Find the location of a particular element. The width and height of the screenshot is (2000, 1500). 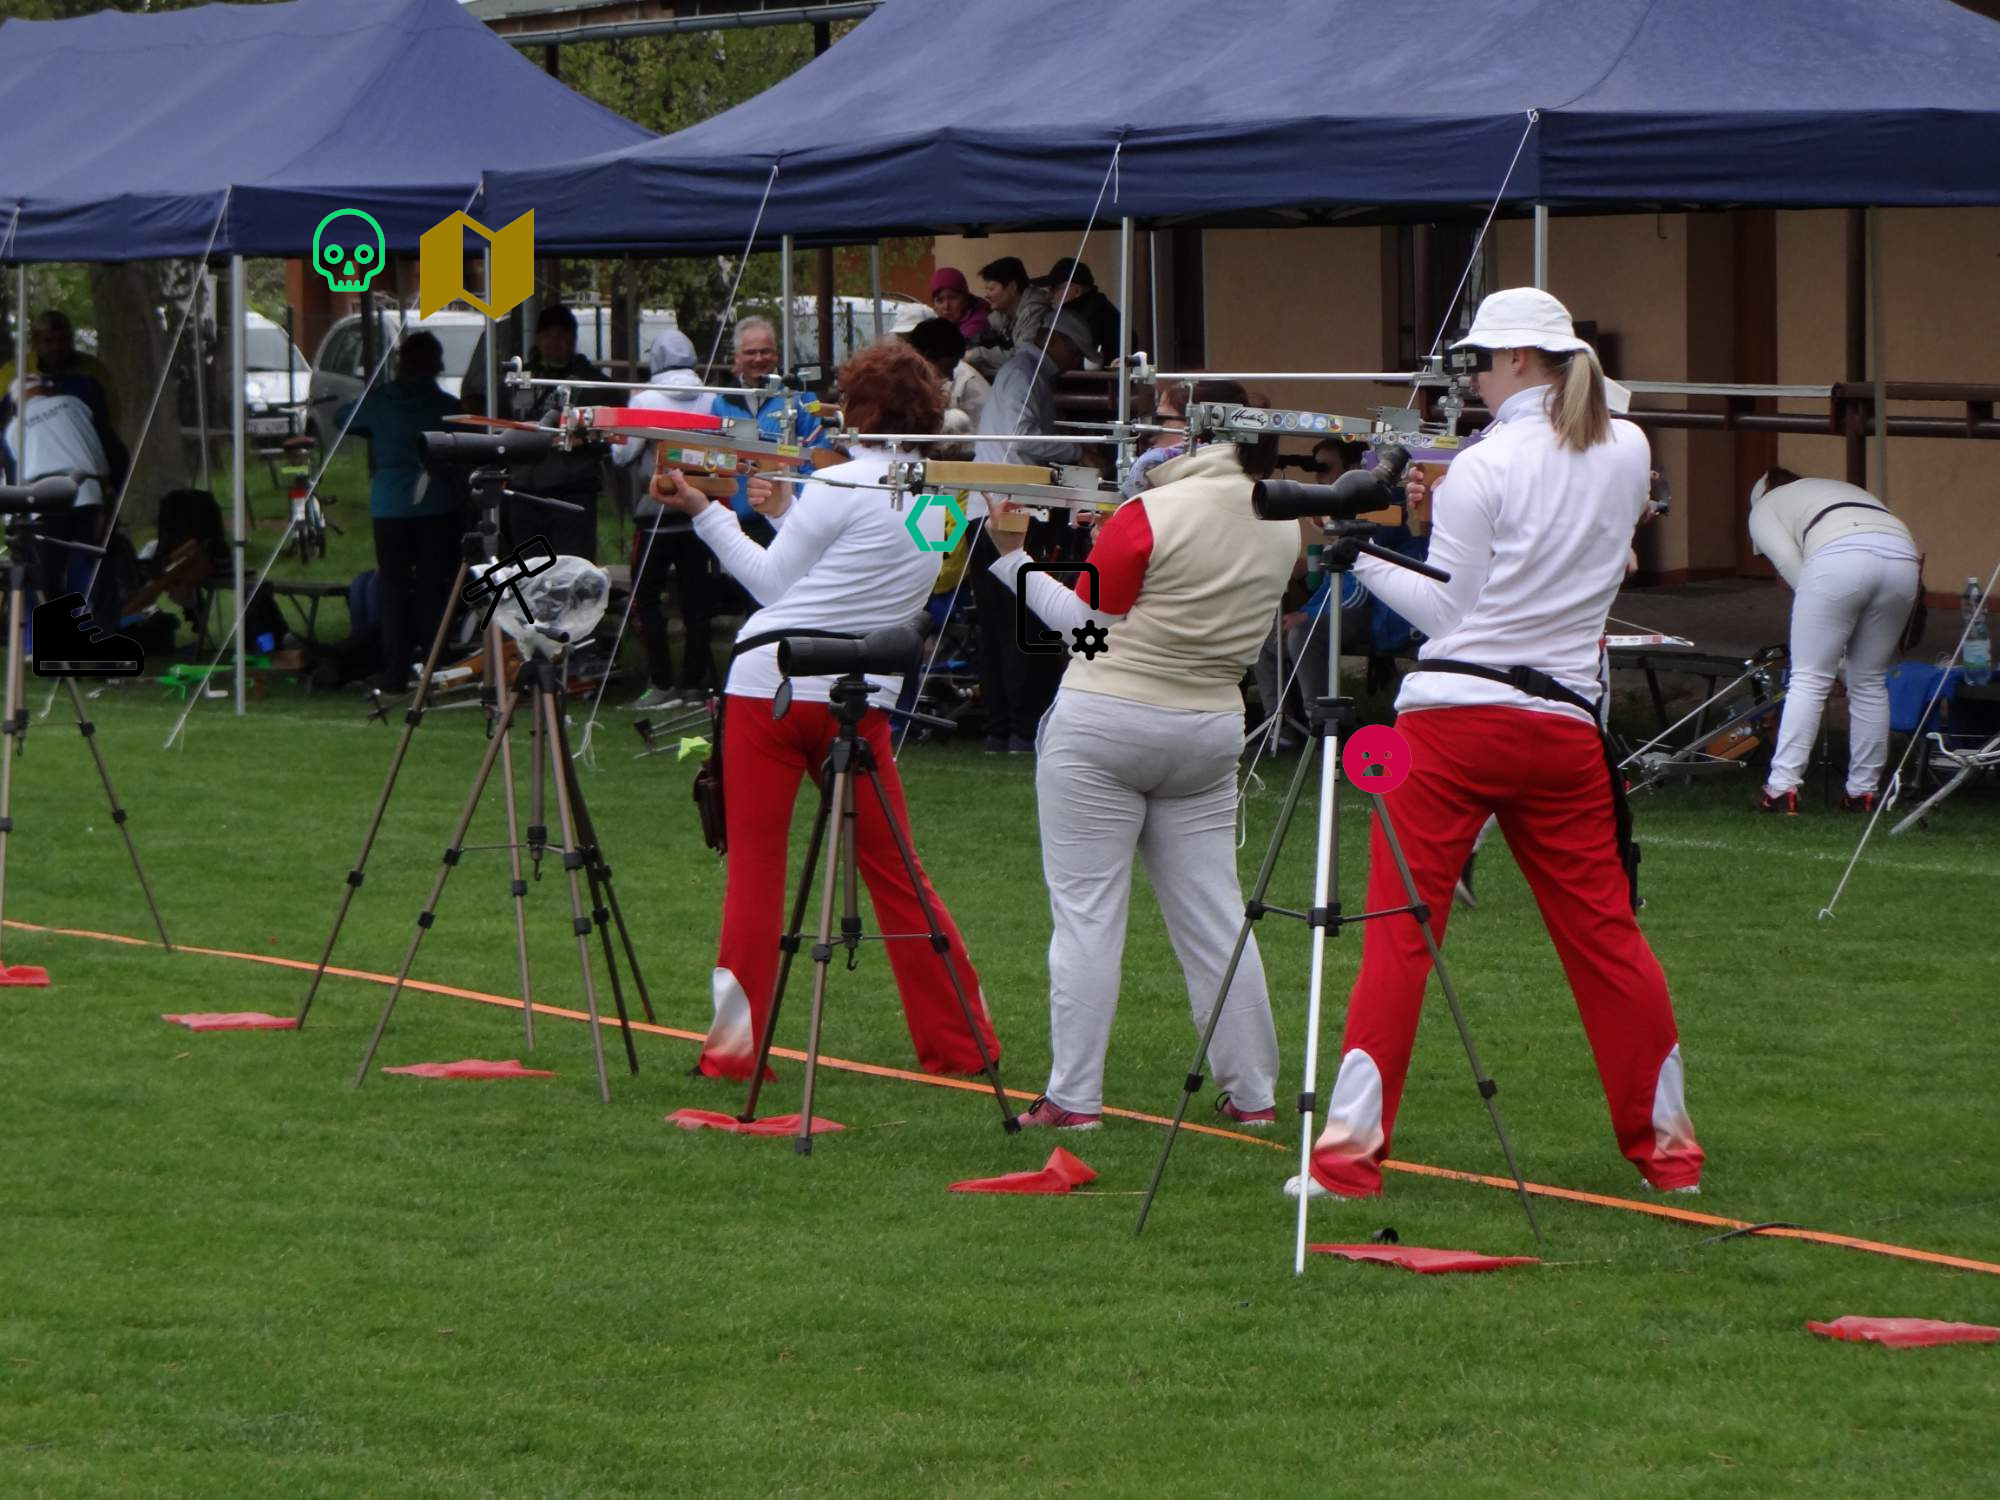

access footwear or shoe products is located at coordinates (82, 638).